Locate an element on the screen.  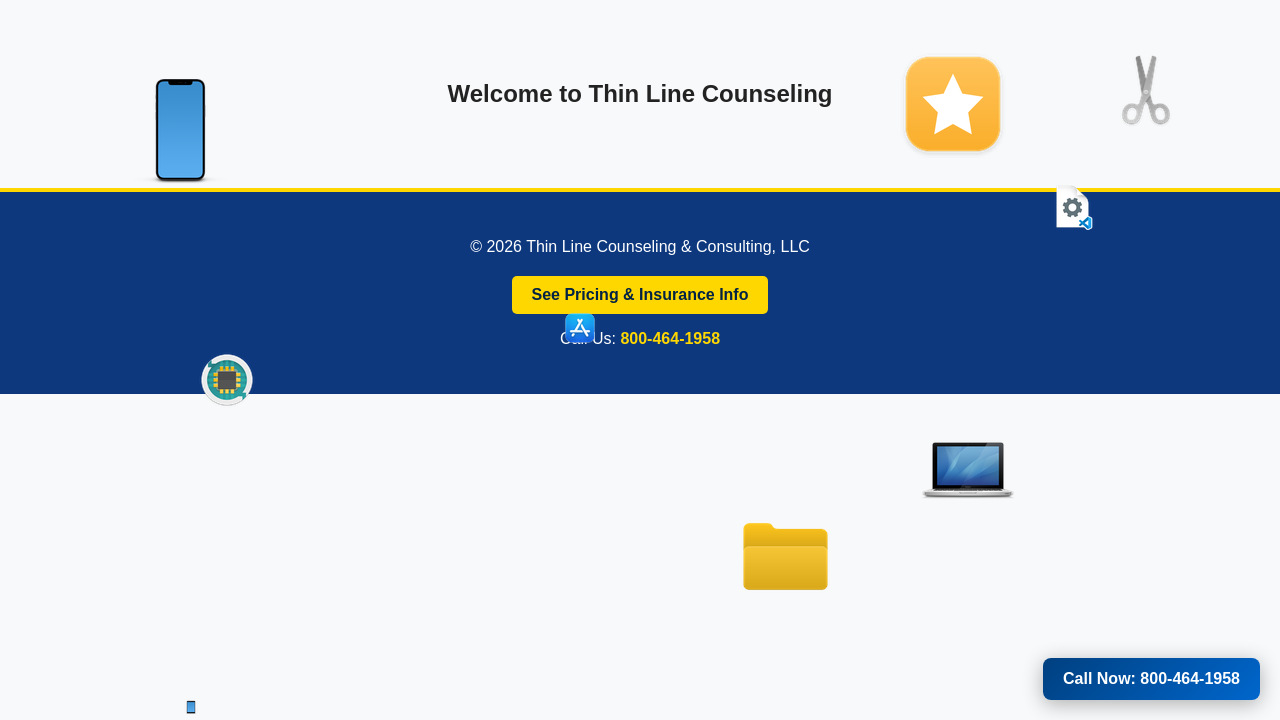
manage connected iPad mini device is located at coordinates (191, 706).